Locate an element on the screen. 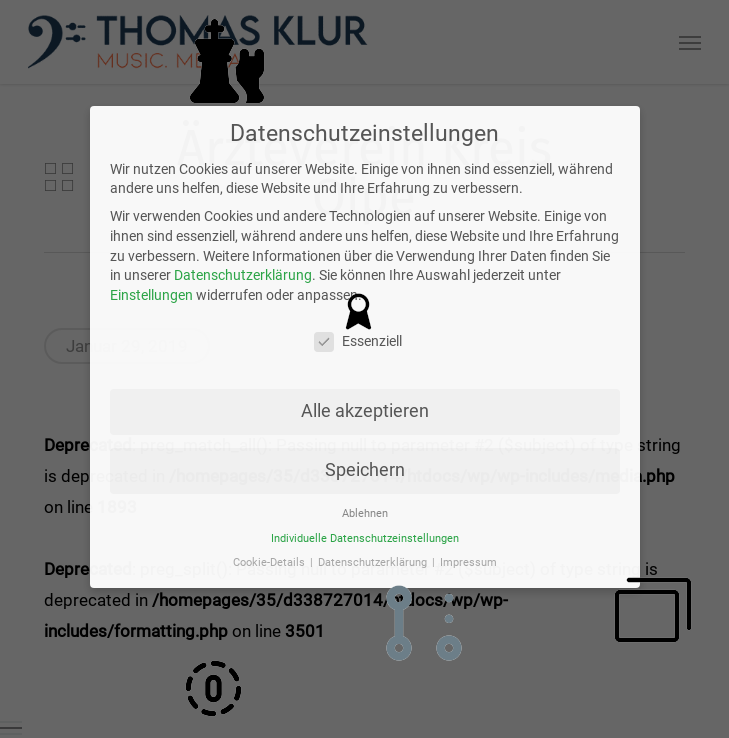 The width and height of the screenshot is (729, 738). indicates a draft pull request awaiting completion is located at coordinates (424, 623).